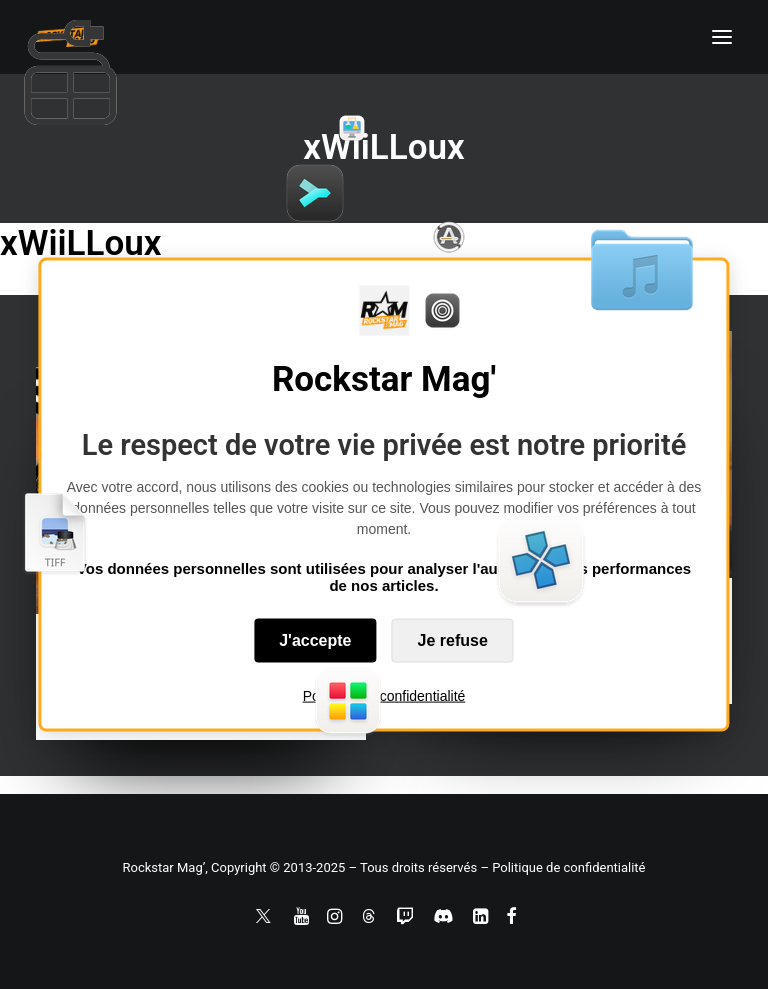 The height and width of the screenshot is (989, 768). I want to click on open formatlab application, so click(352, 128).